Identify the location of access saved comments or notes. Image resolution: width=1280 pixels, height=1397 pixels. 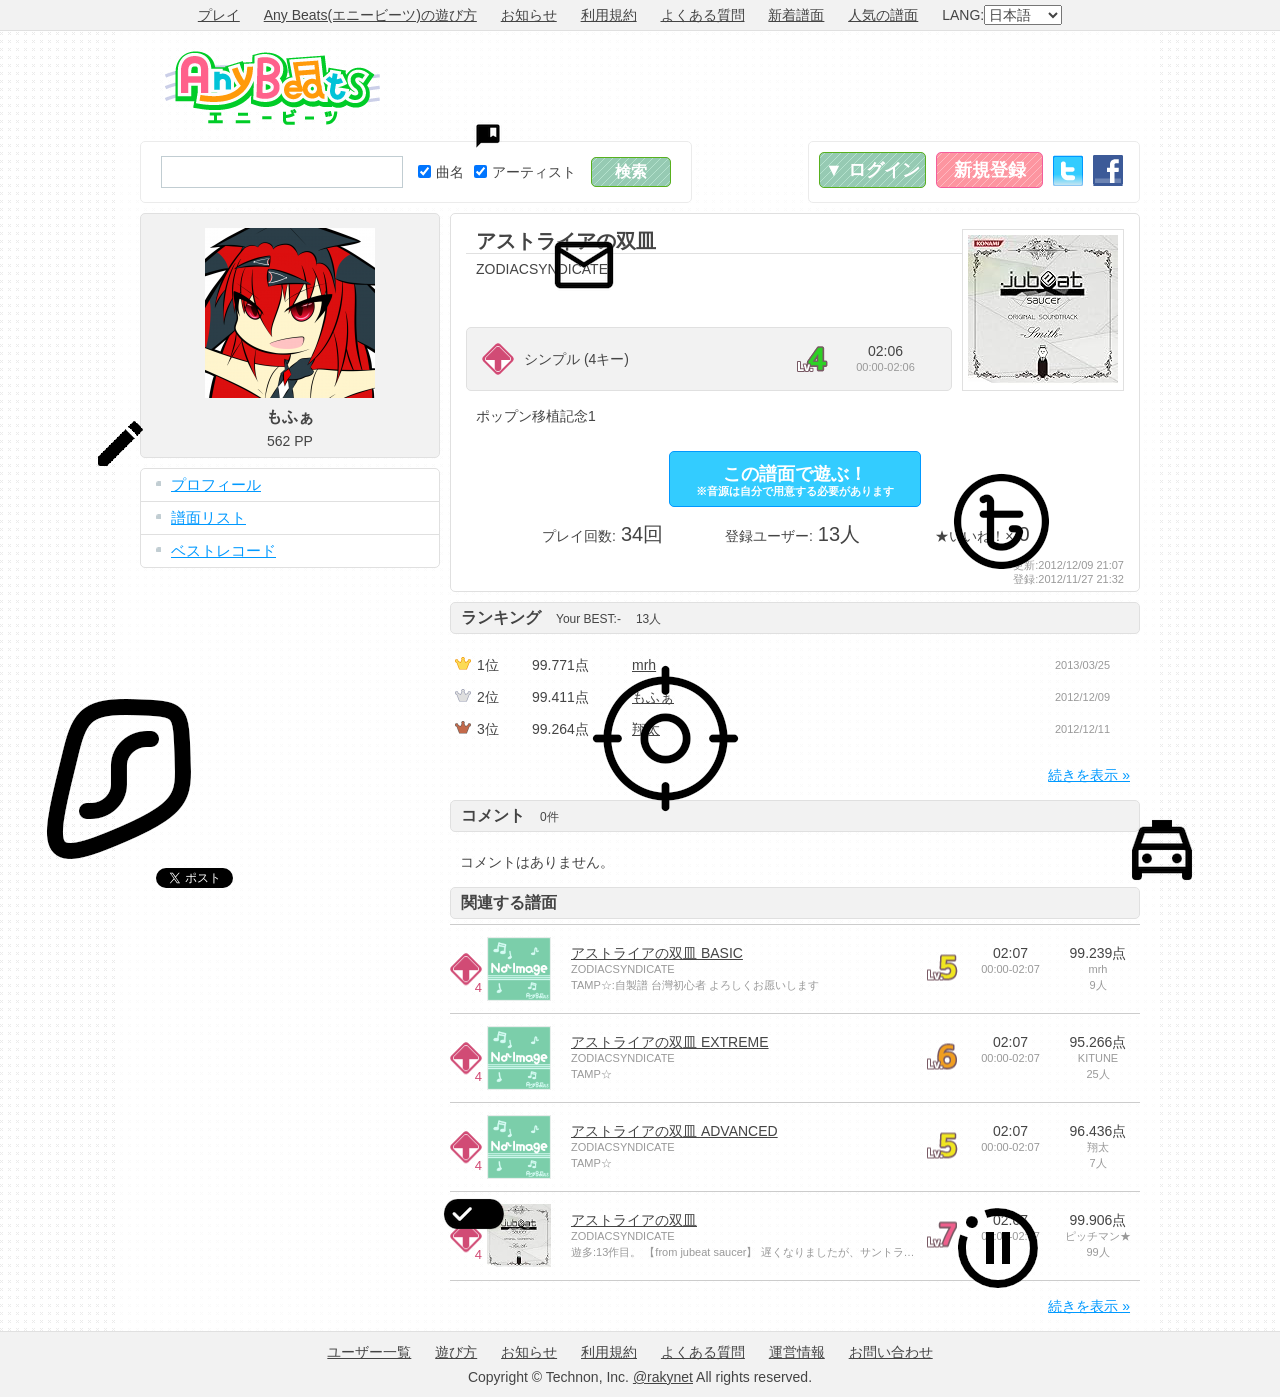
(488, 136).